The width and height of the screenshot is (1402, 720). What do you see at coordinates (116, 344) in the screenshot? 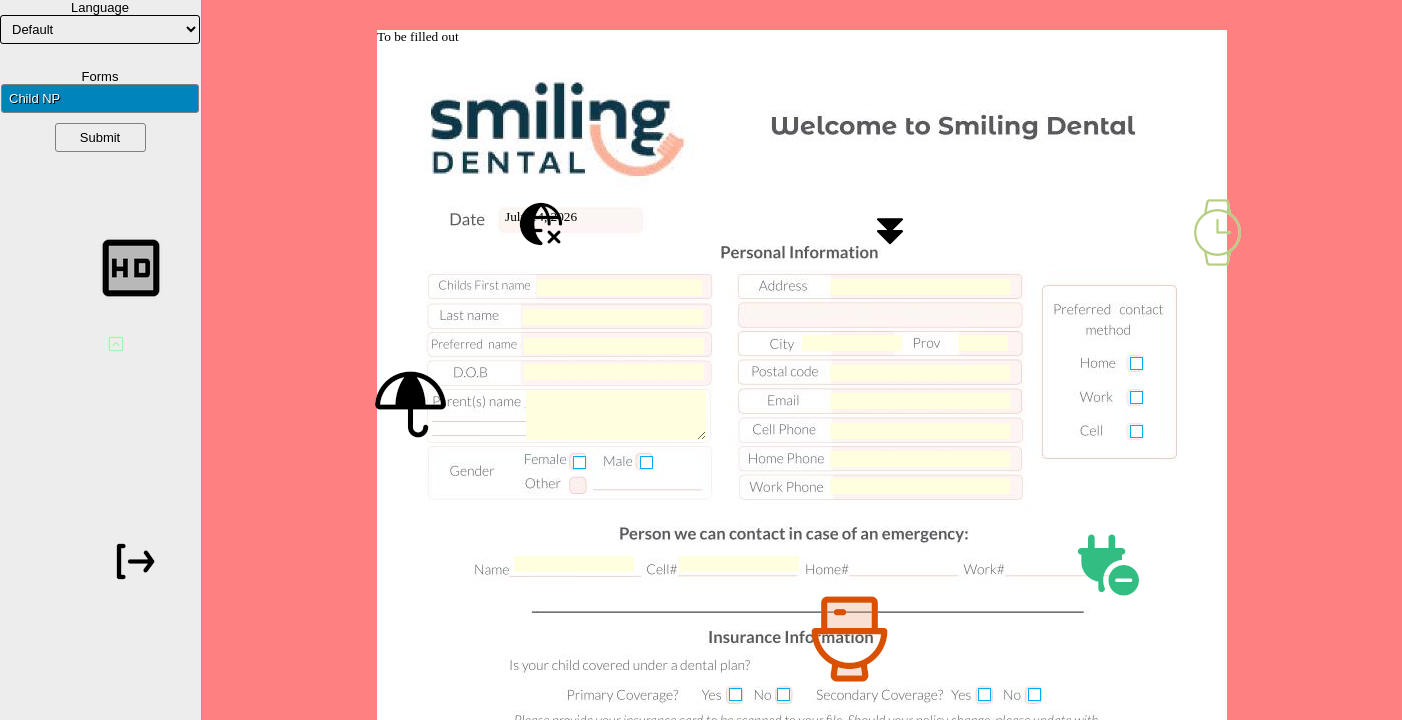
I see `collapse or minimize a section` at bounding box center [116, 344].